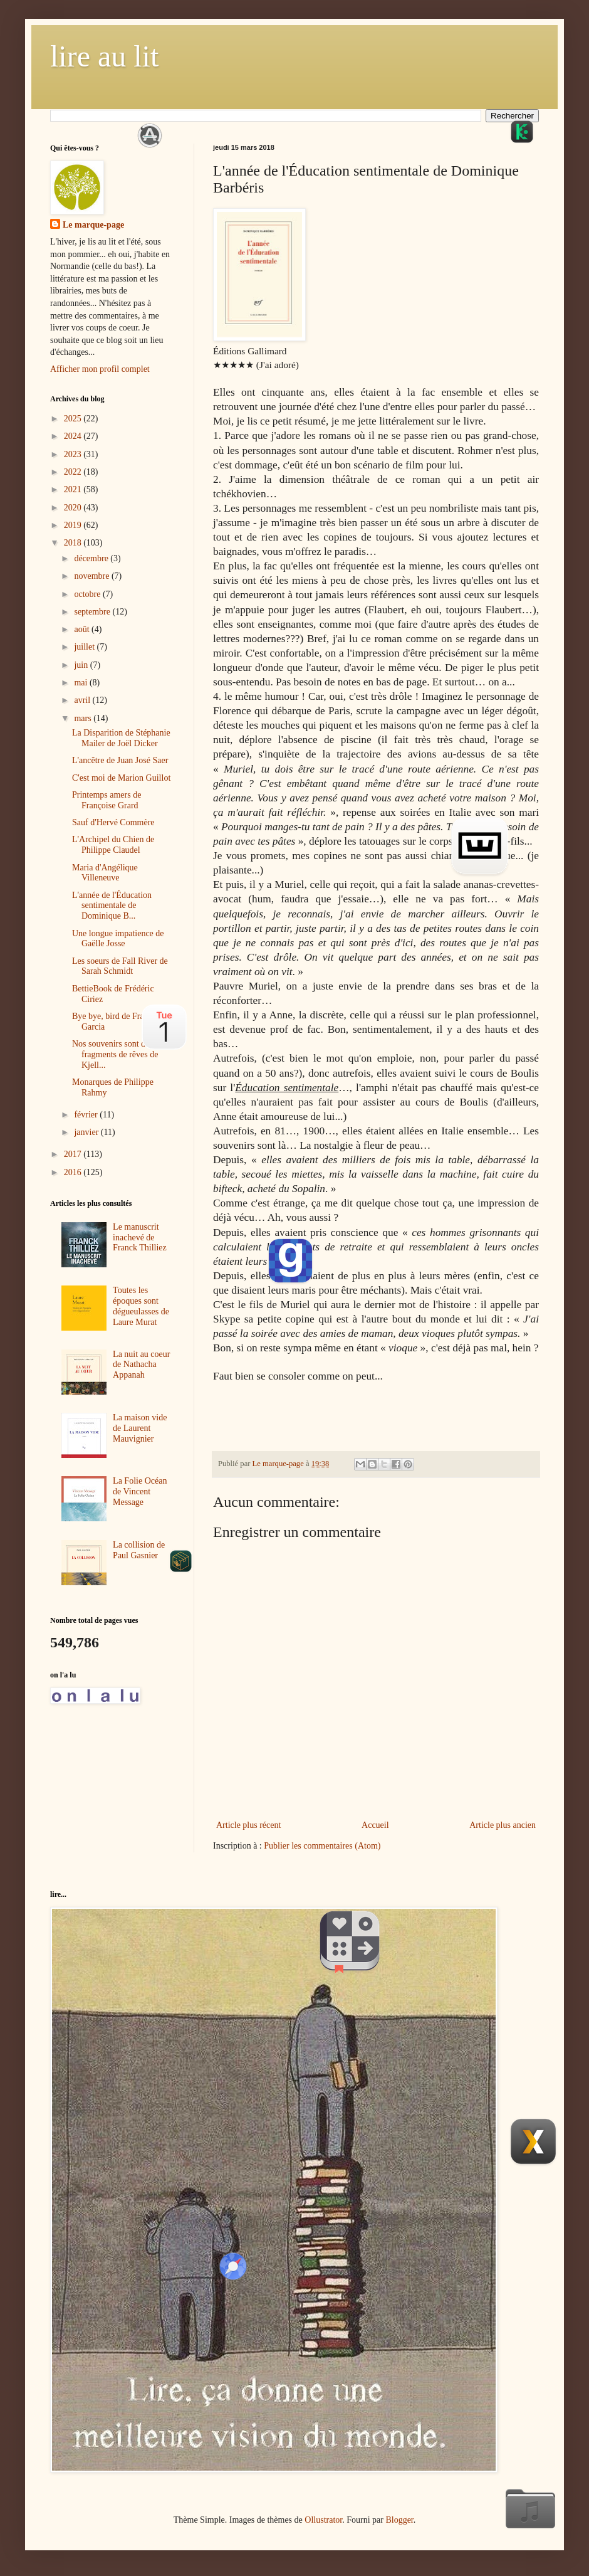 This screenshot has width=589, height=2576. What do you see at coordinates (350, 1941) in the screenshot?
I see `open the icon library app` at bounding box center [350, 1941].